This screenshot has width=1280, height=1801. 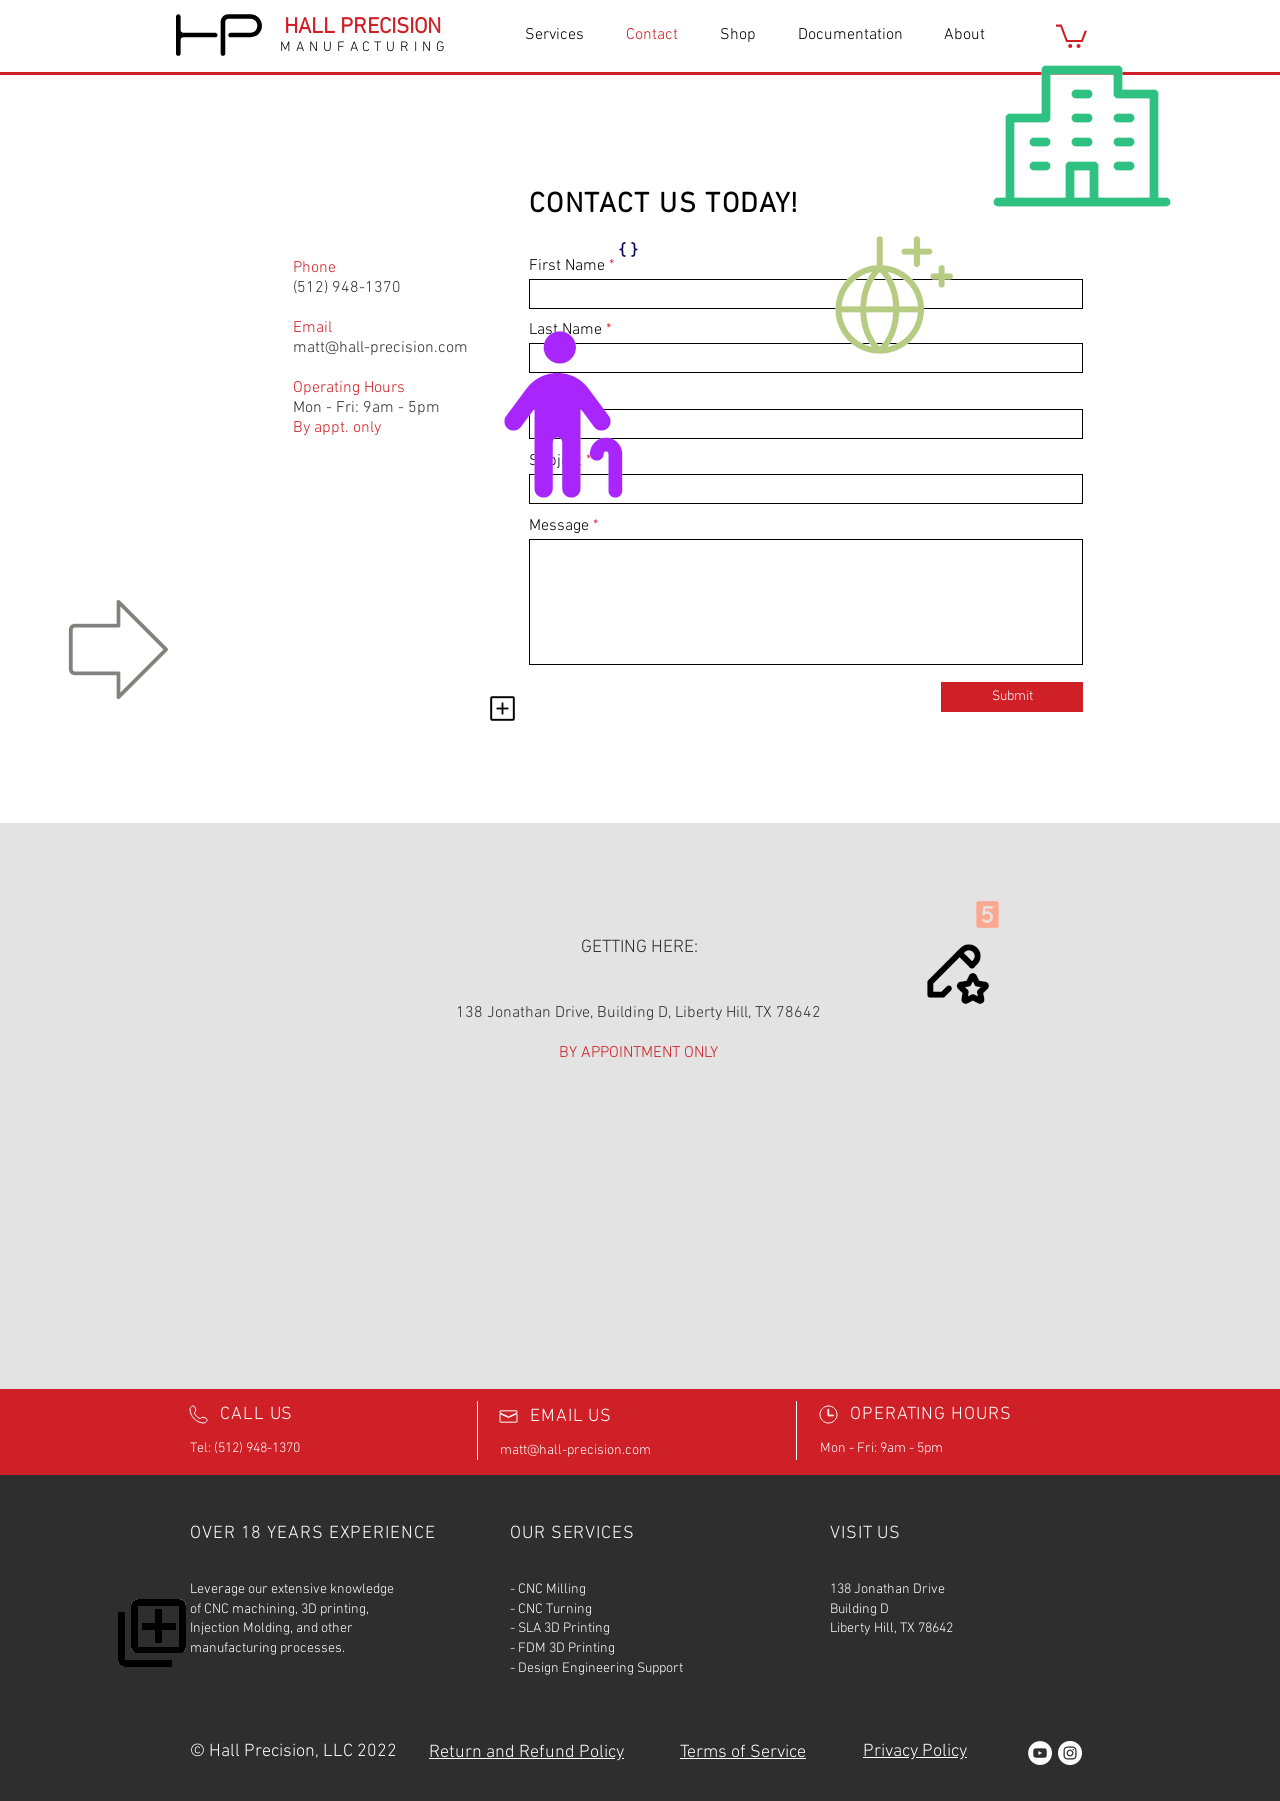 I want to click on add a new photo to your collection, so click(x=152, y=1633).